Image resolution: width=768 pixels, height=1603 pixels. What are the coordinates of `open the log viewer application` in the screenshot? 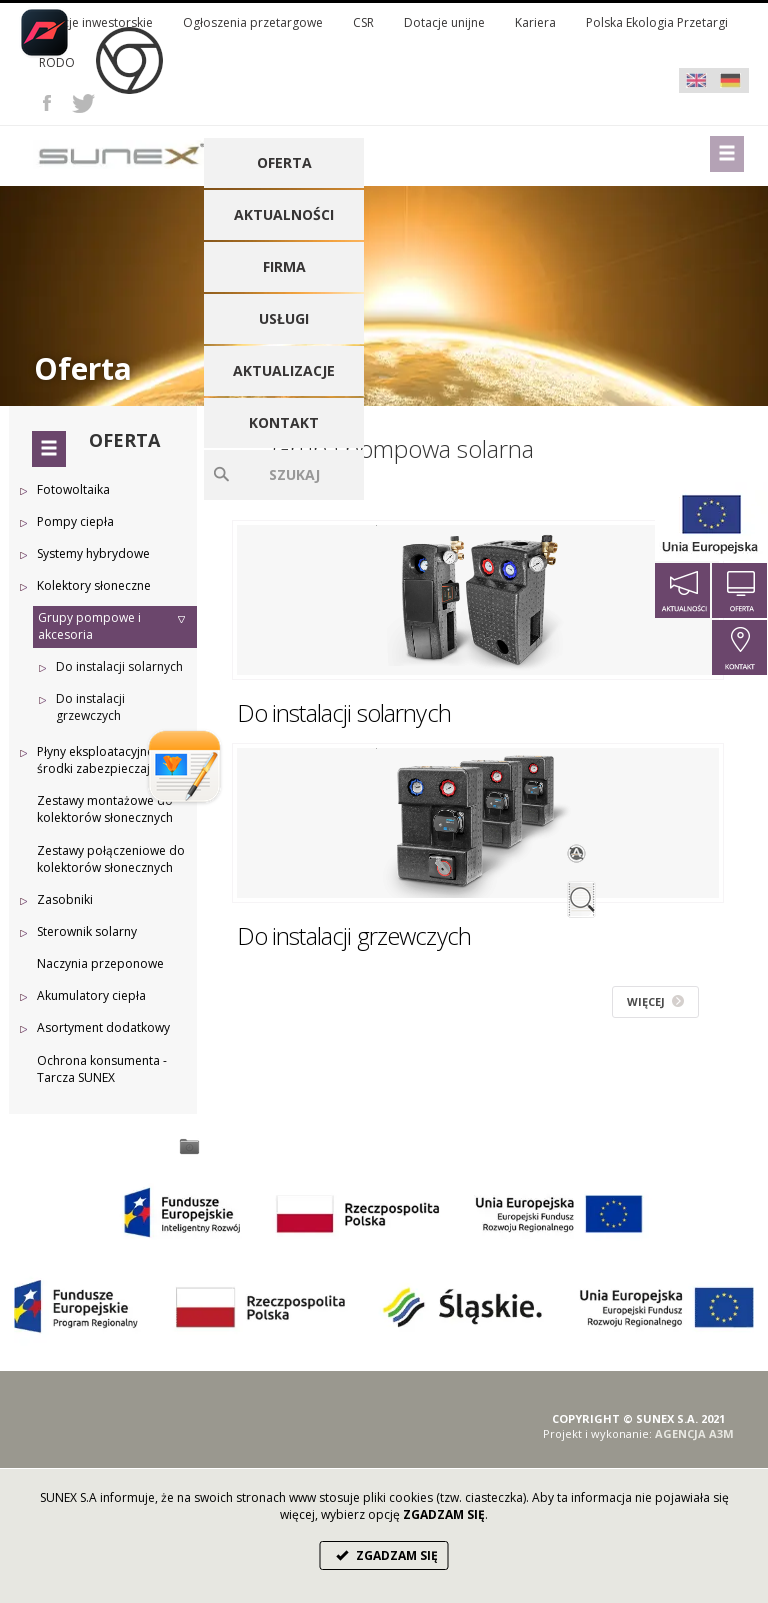 It's located at (581, 899).